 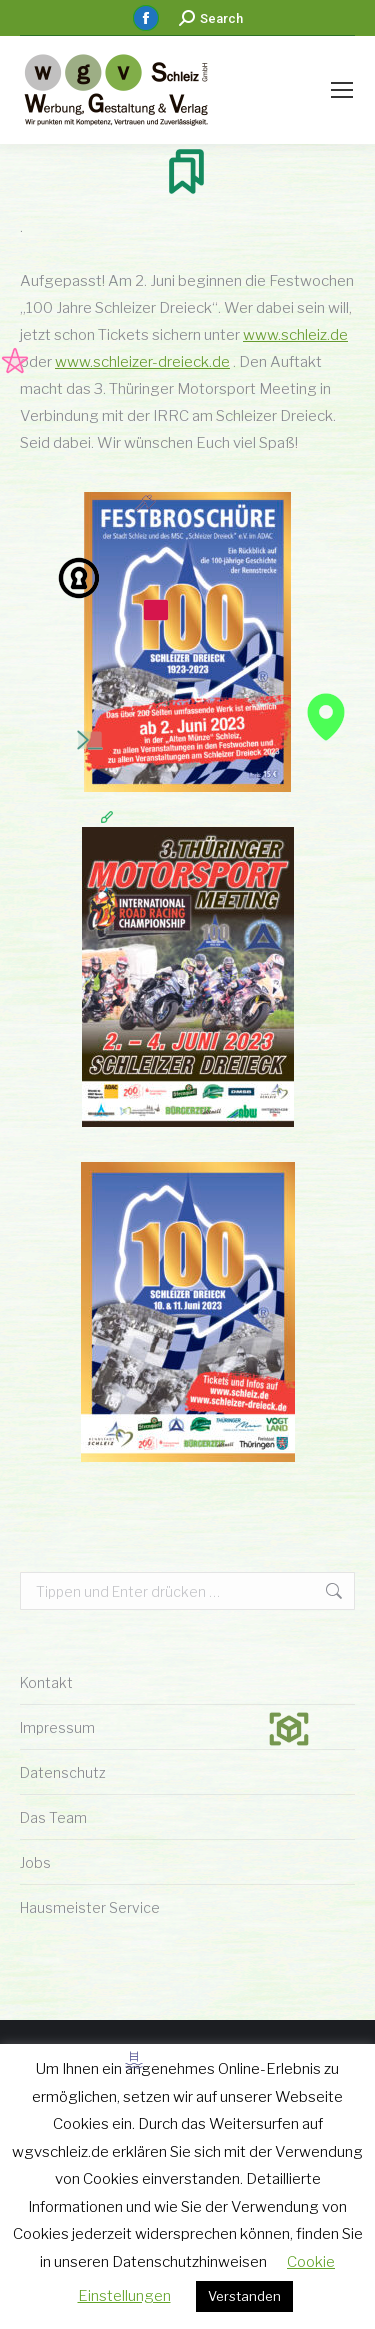 What do you see at coordinates (107, 817) in the screenshot?
I see `access drawing or painting tools` at bounding box center [107, 817].